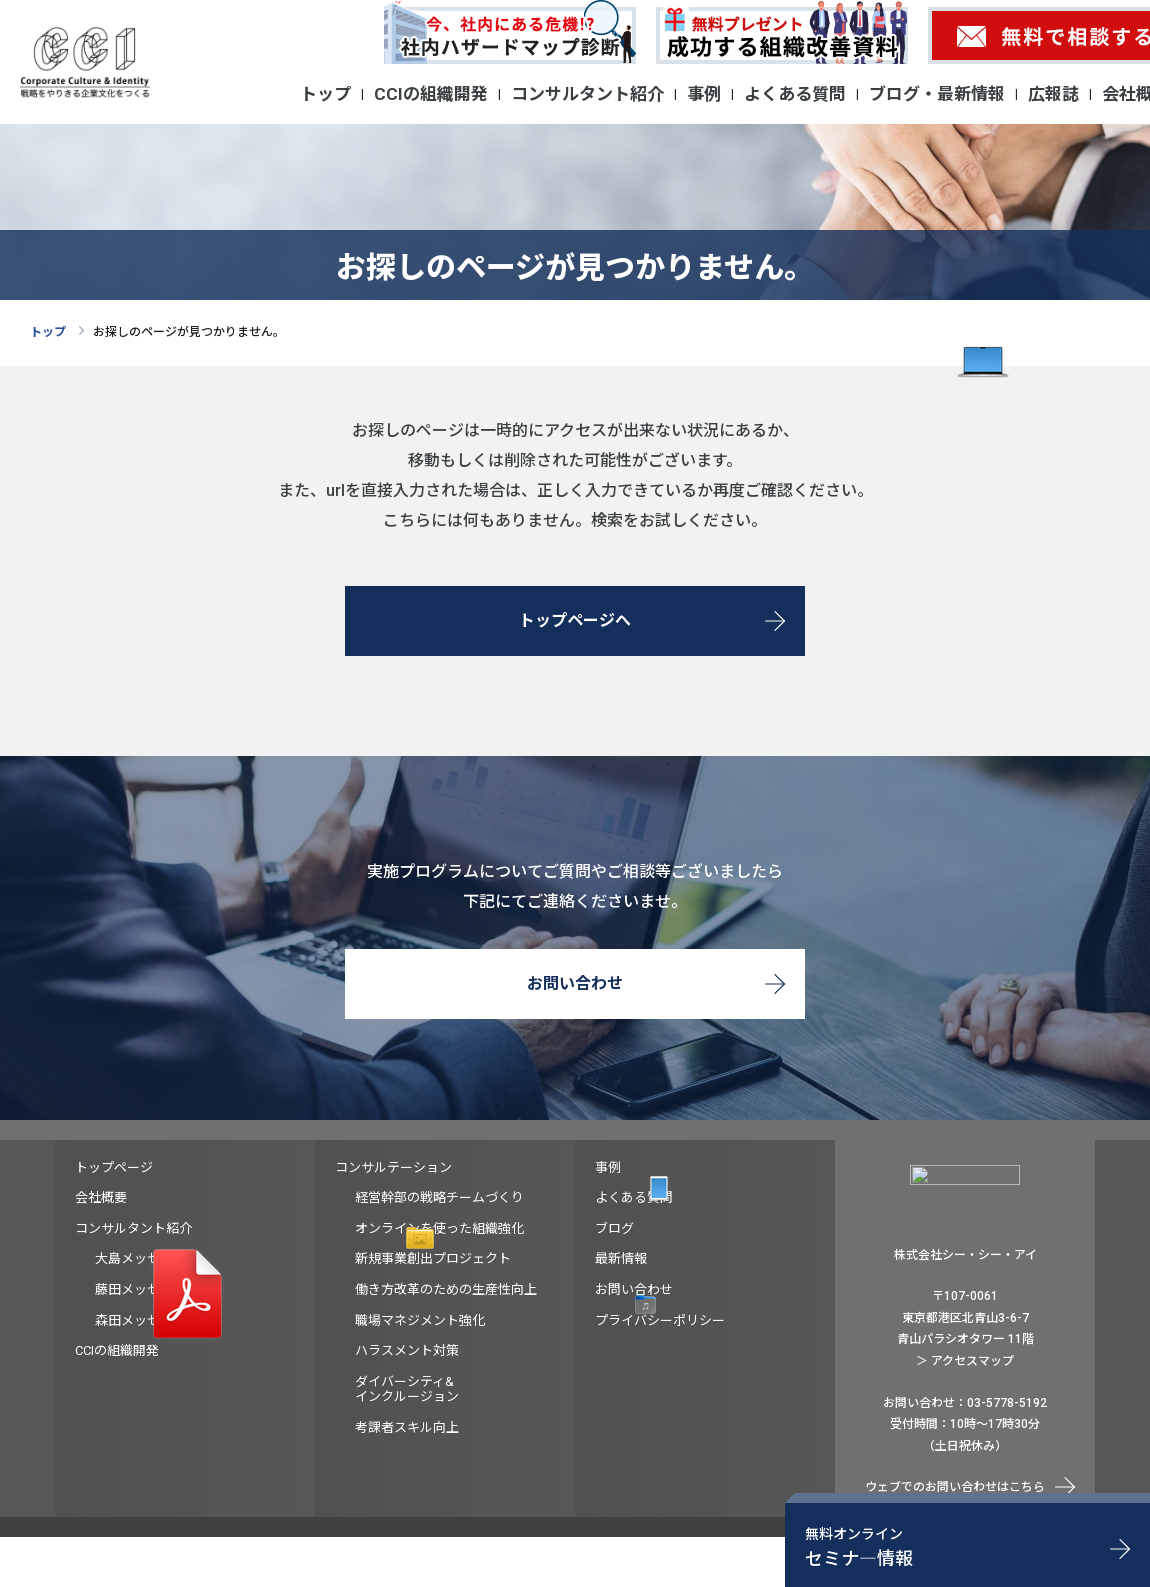 The width and height of the screenshot is (1150, 1587). I want to click on open your images folder, so click(420, 1238).